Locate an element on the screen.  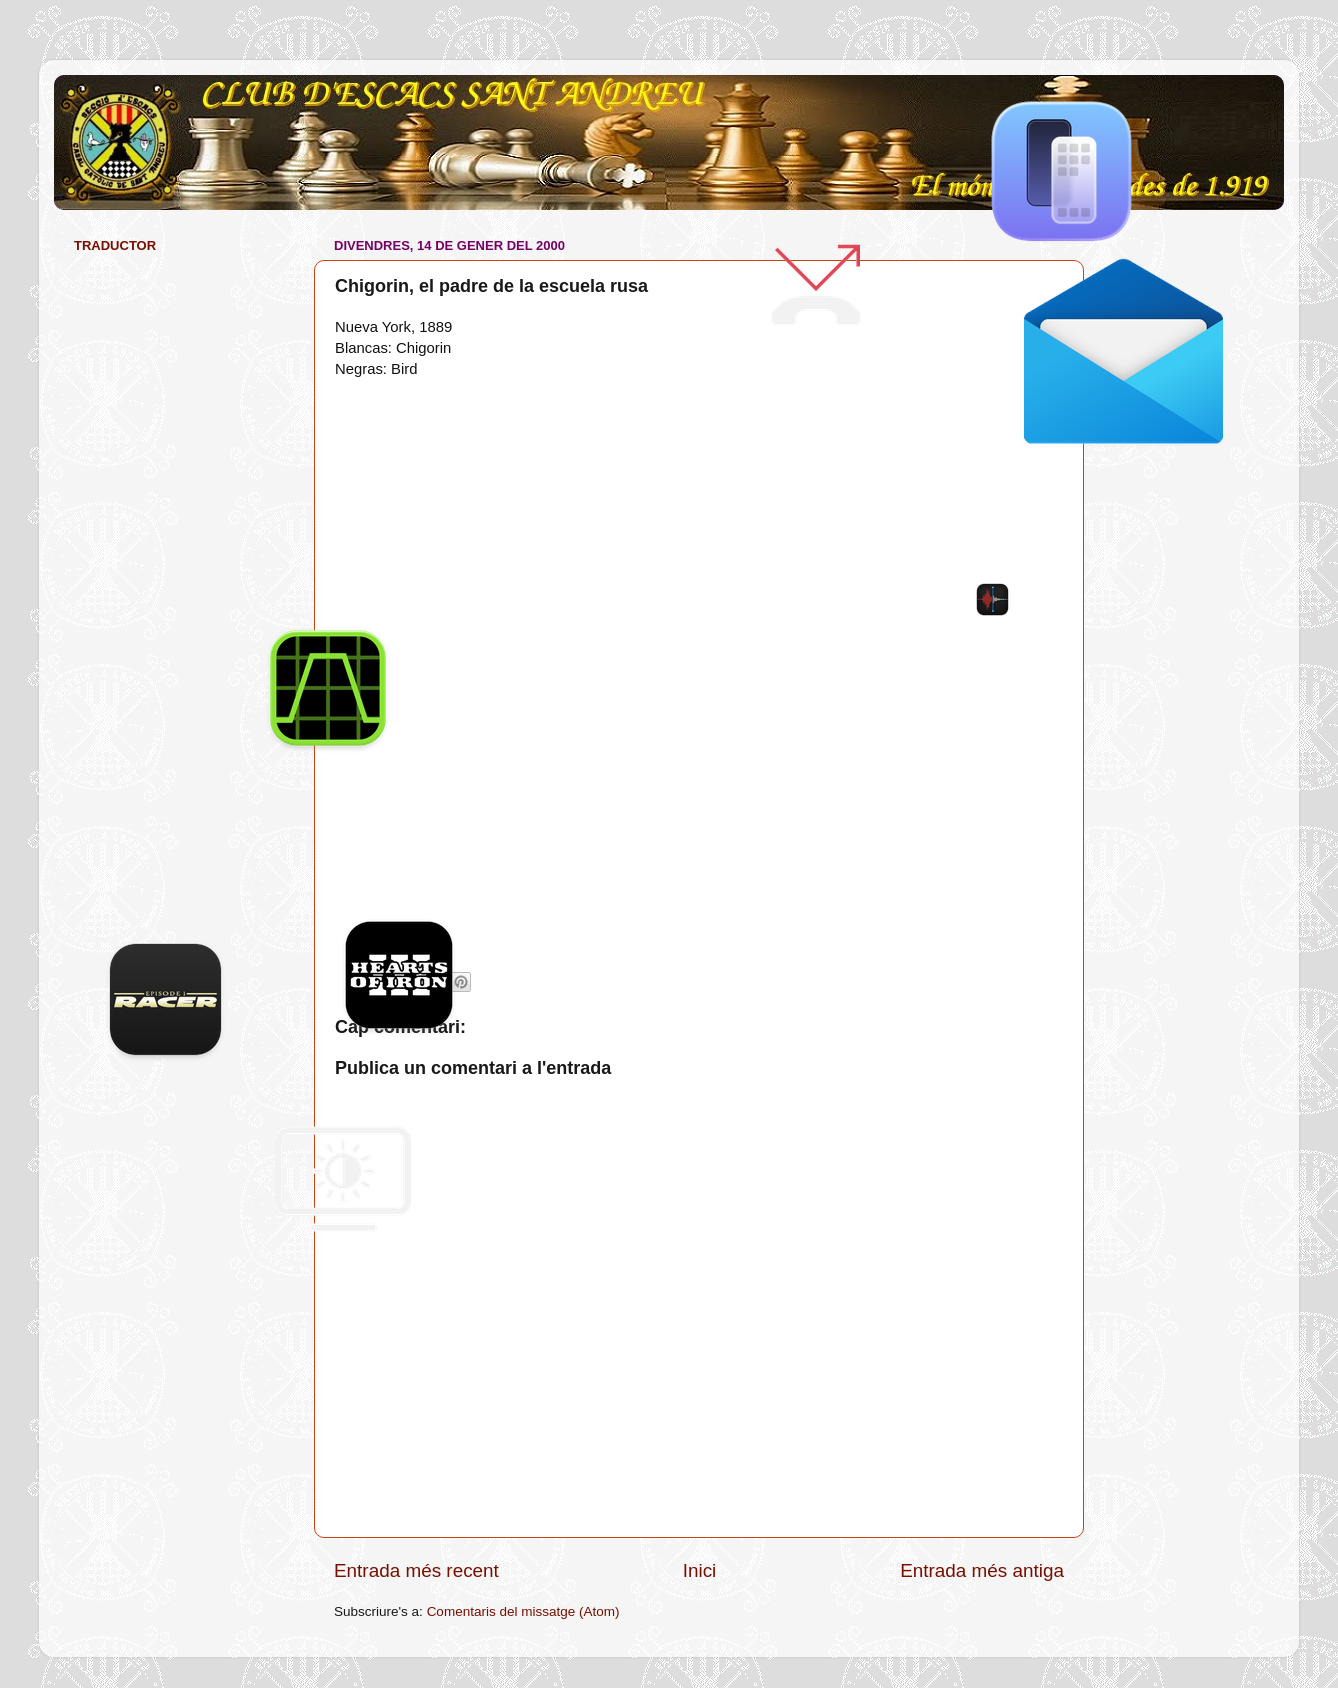
indicates a missed incoming call is located at coordinates (816, 285).